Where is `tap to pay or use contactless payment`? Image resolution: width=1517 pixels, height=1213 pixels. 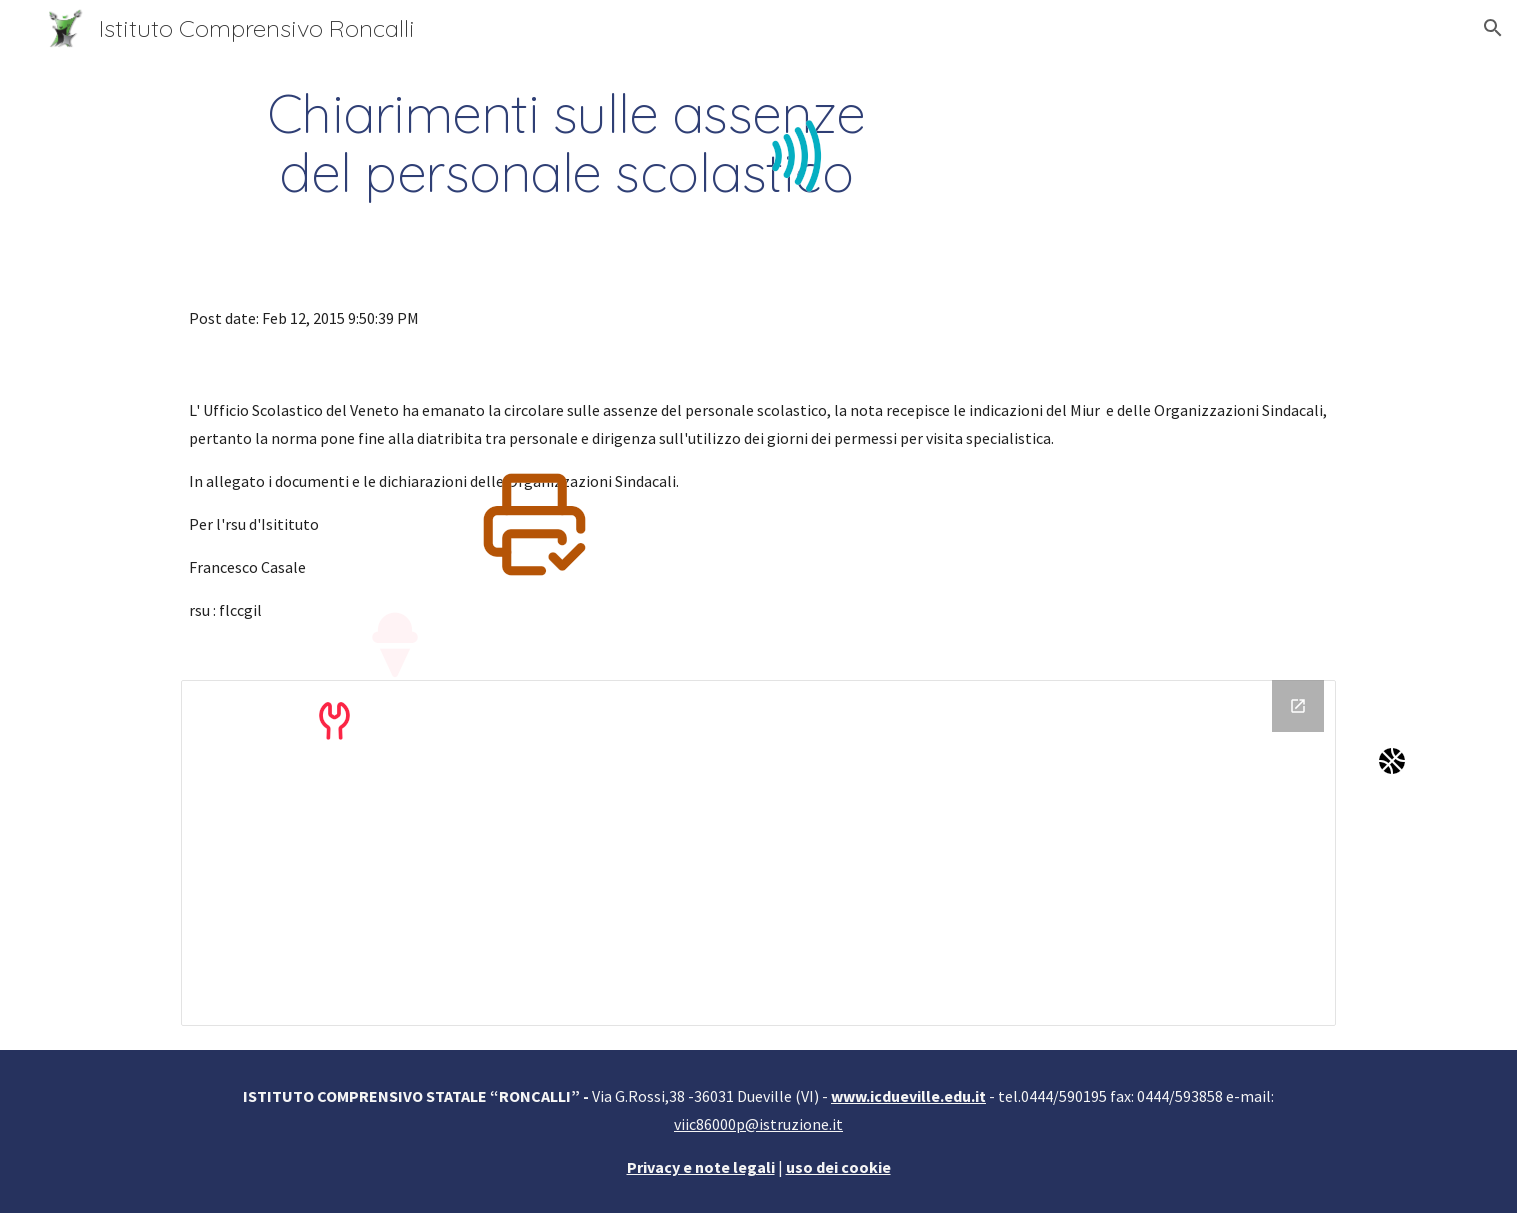 tap to pay or use contactless payment is located at coordinates (795, 156).